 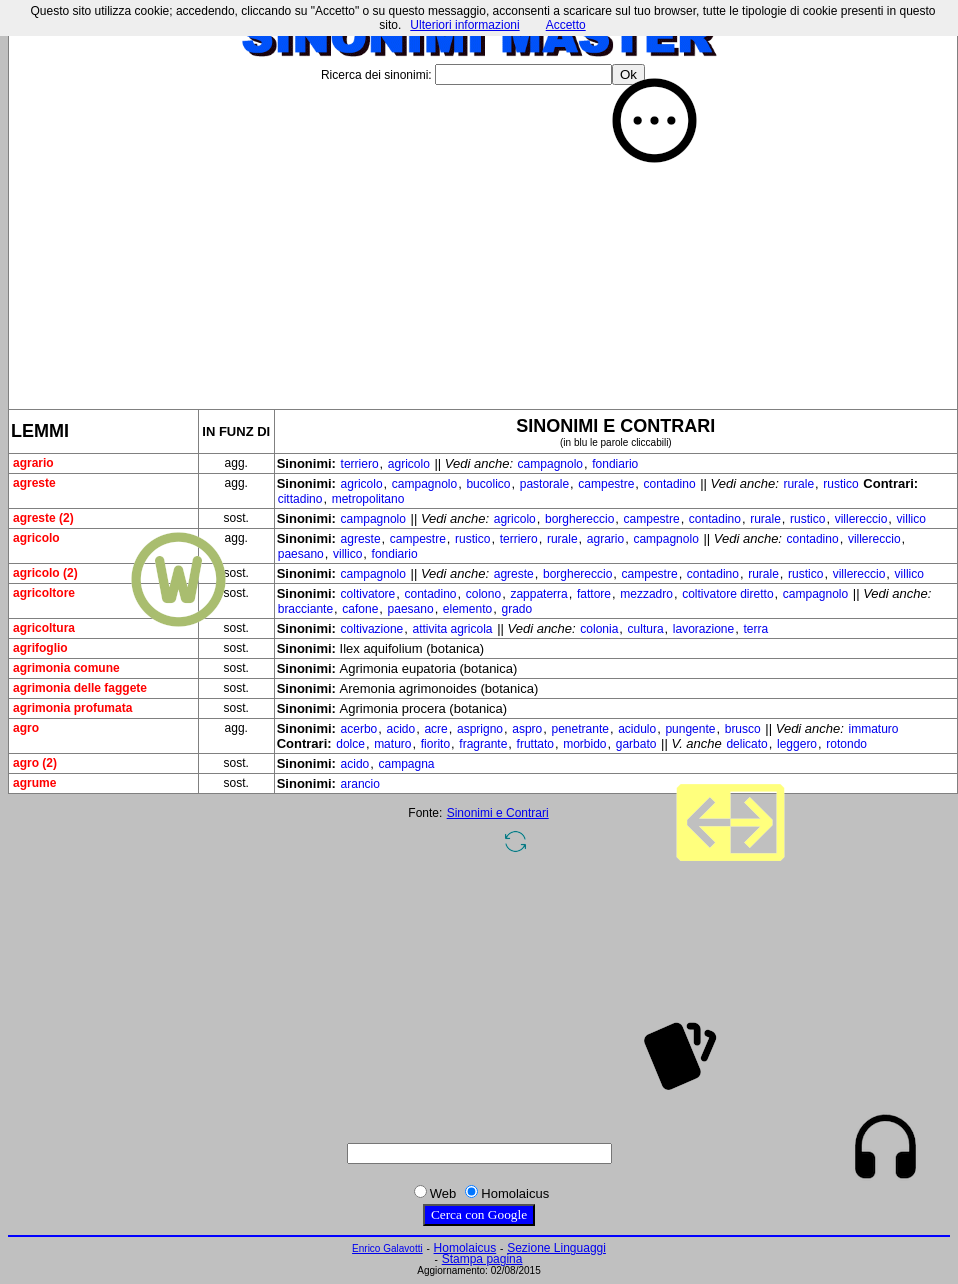 I want to click on access audio or voice support, so click(x=885, y=1151).